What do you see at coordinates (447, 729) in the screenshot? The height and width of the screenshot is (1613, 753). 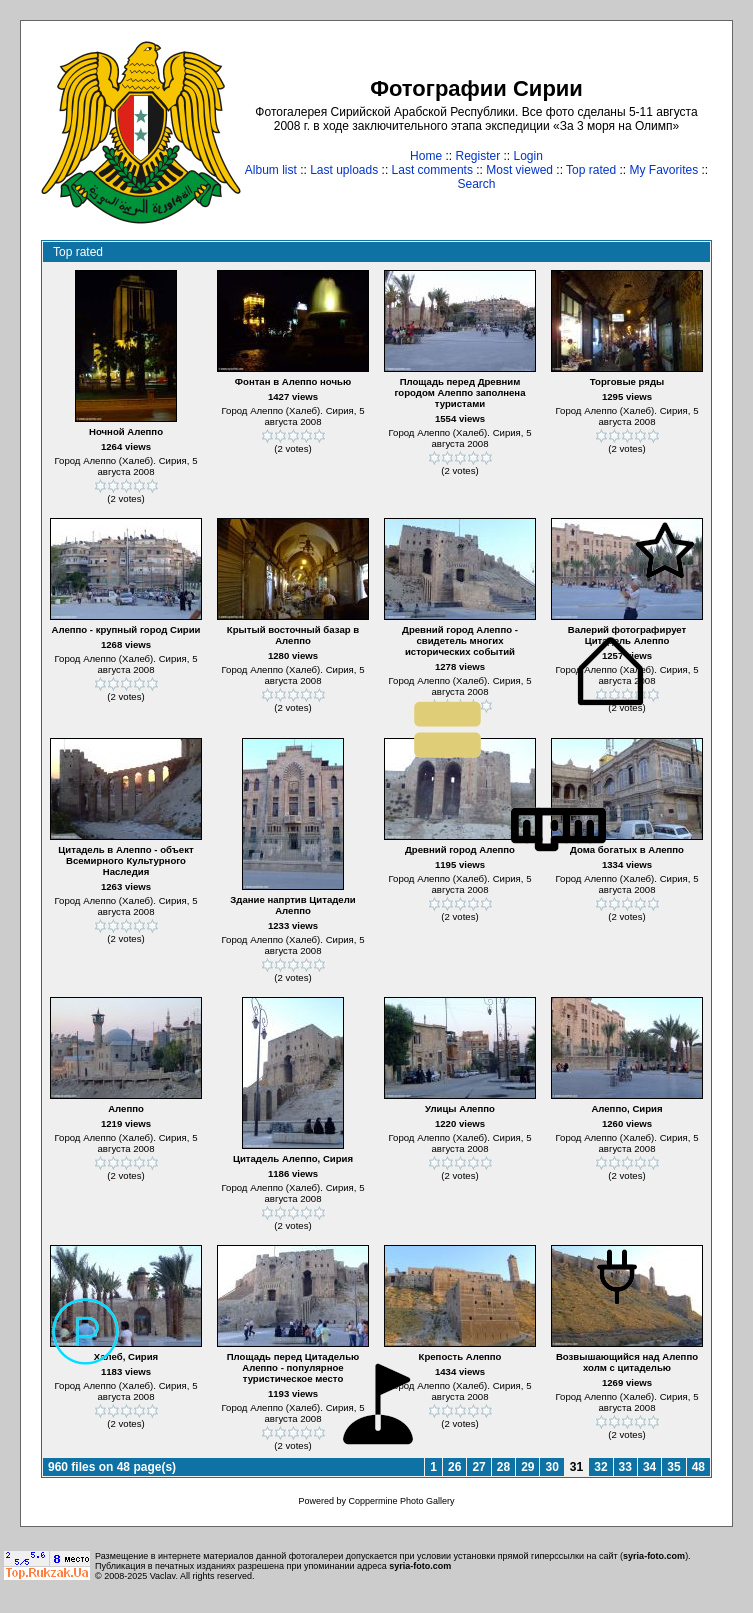 I see `switch to row layout view` at bounding box center [447, 729].